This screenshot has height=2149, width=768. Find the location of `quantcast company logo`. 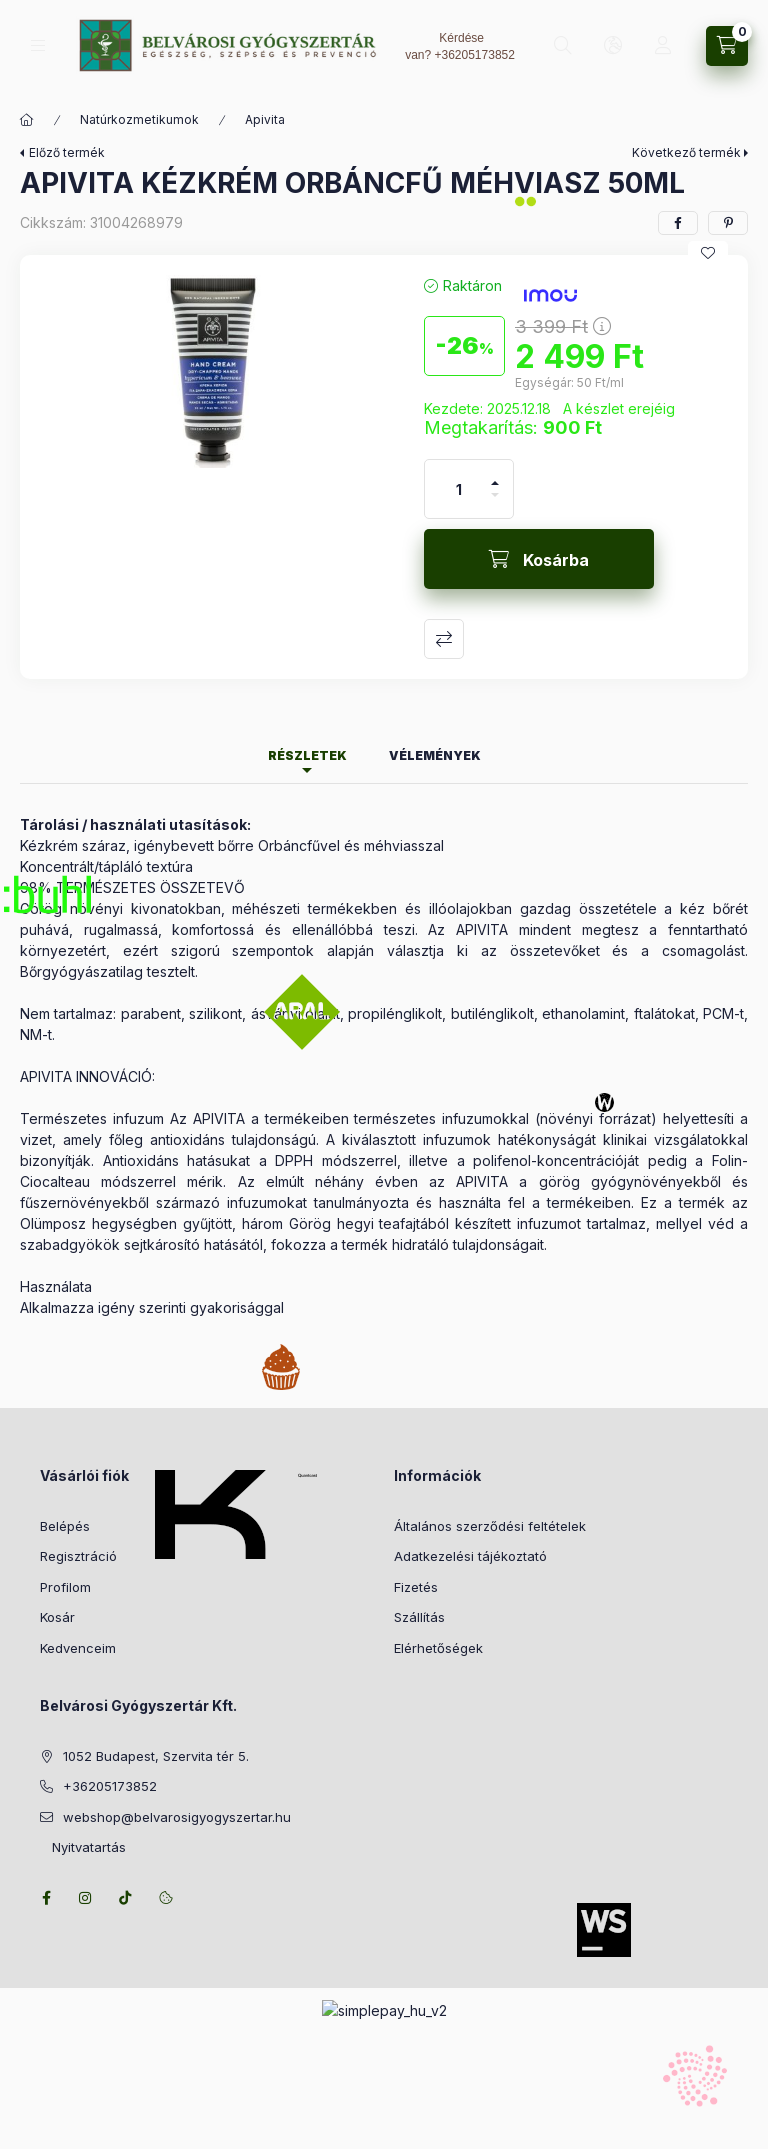

quantcast company logo is located at coordinates (307, 1475).